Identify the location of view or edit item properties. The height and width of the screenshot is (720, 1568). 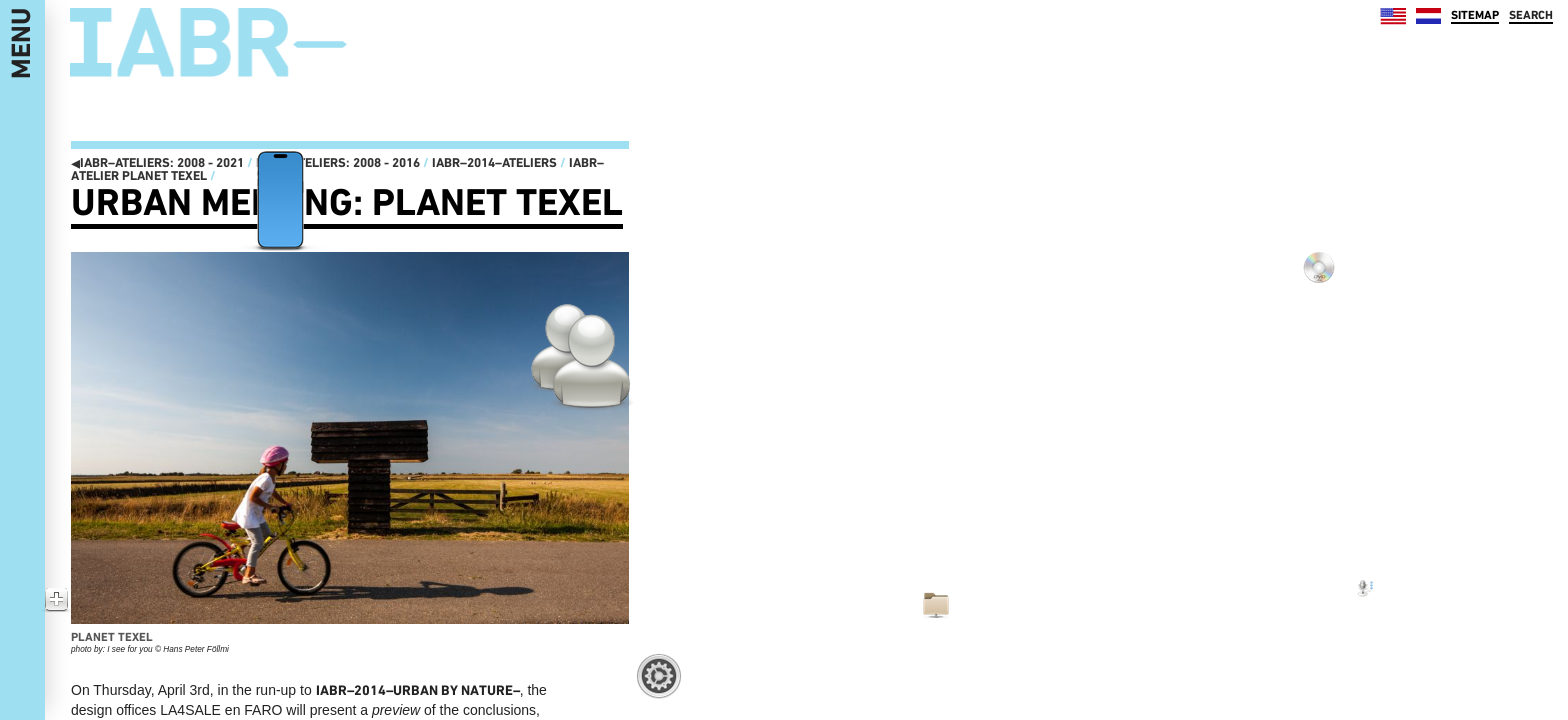
(659, 676).